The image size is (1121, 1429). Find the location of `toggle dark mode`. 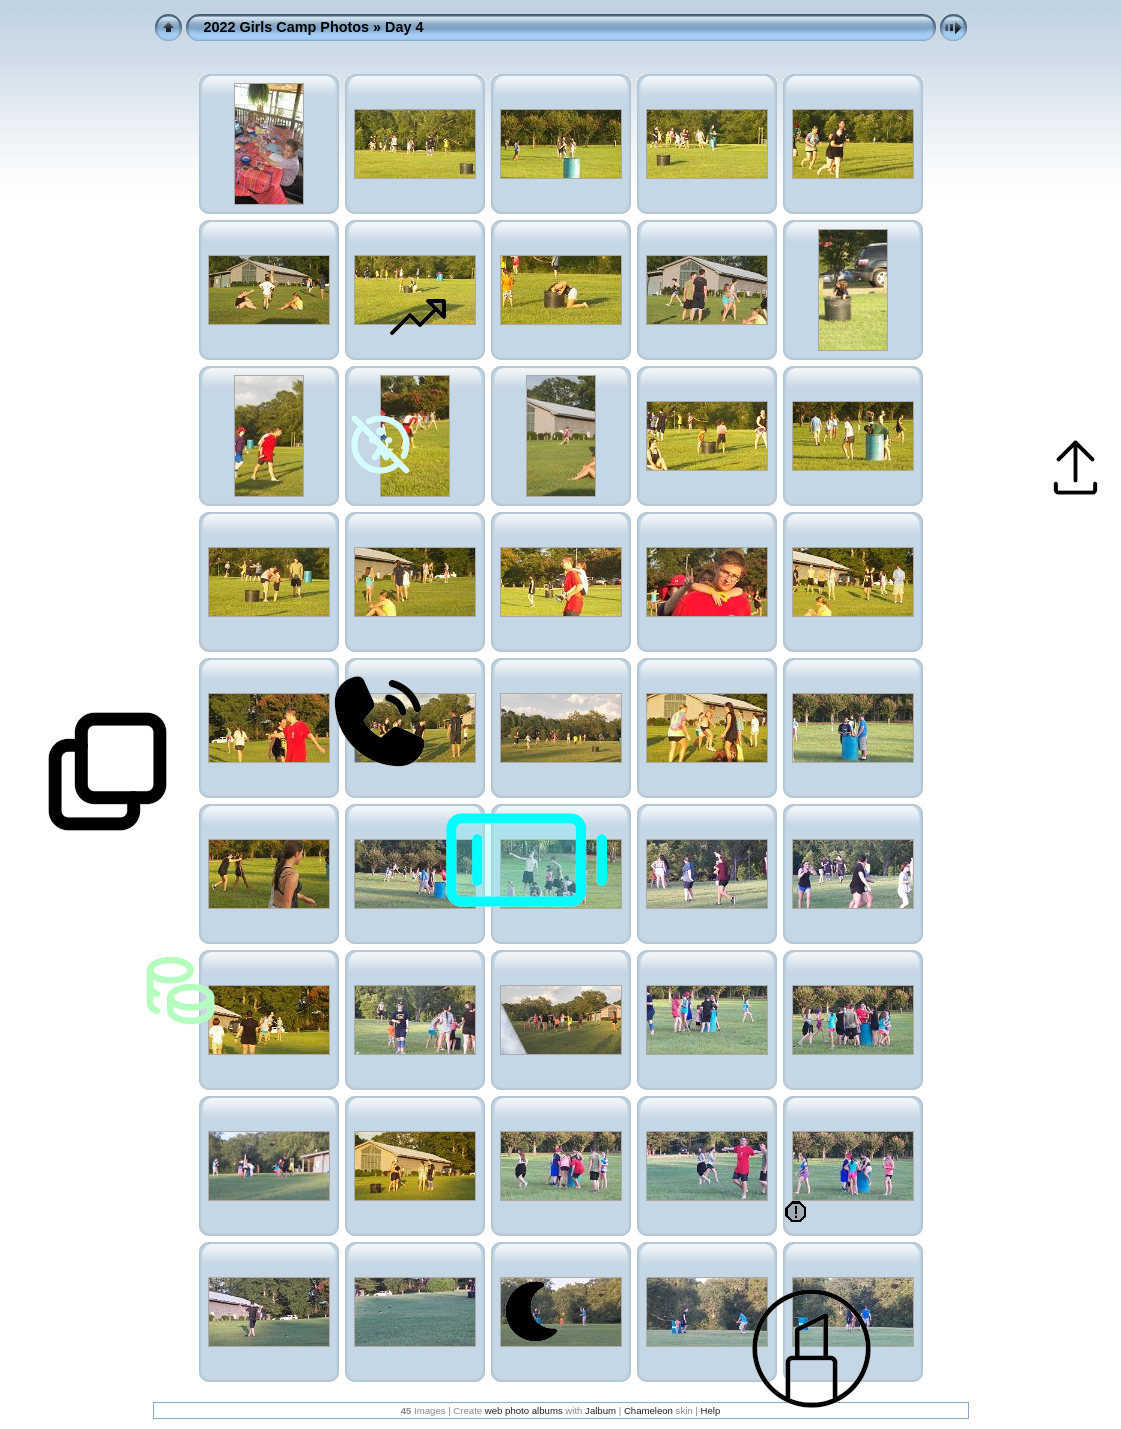

toggle dark mode is located at coordinates (535, 1311).